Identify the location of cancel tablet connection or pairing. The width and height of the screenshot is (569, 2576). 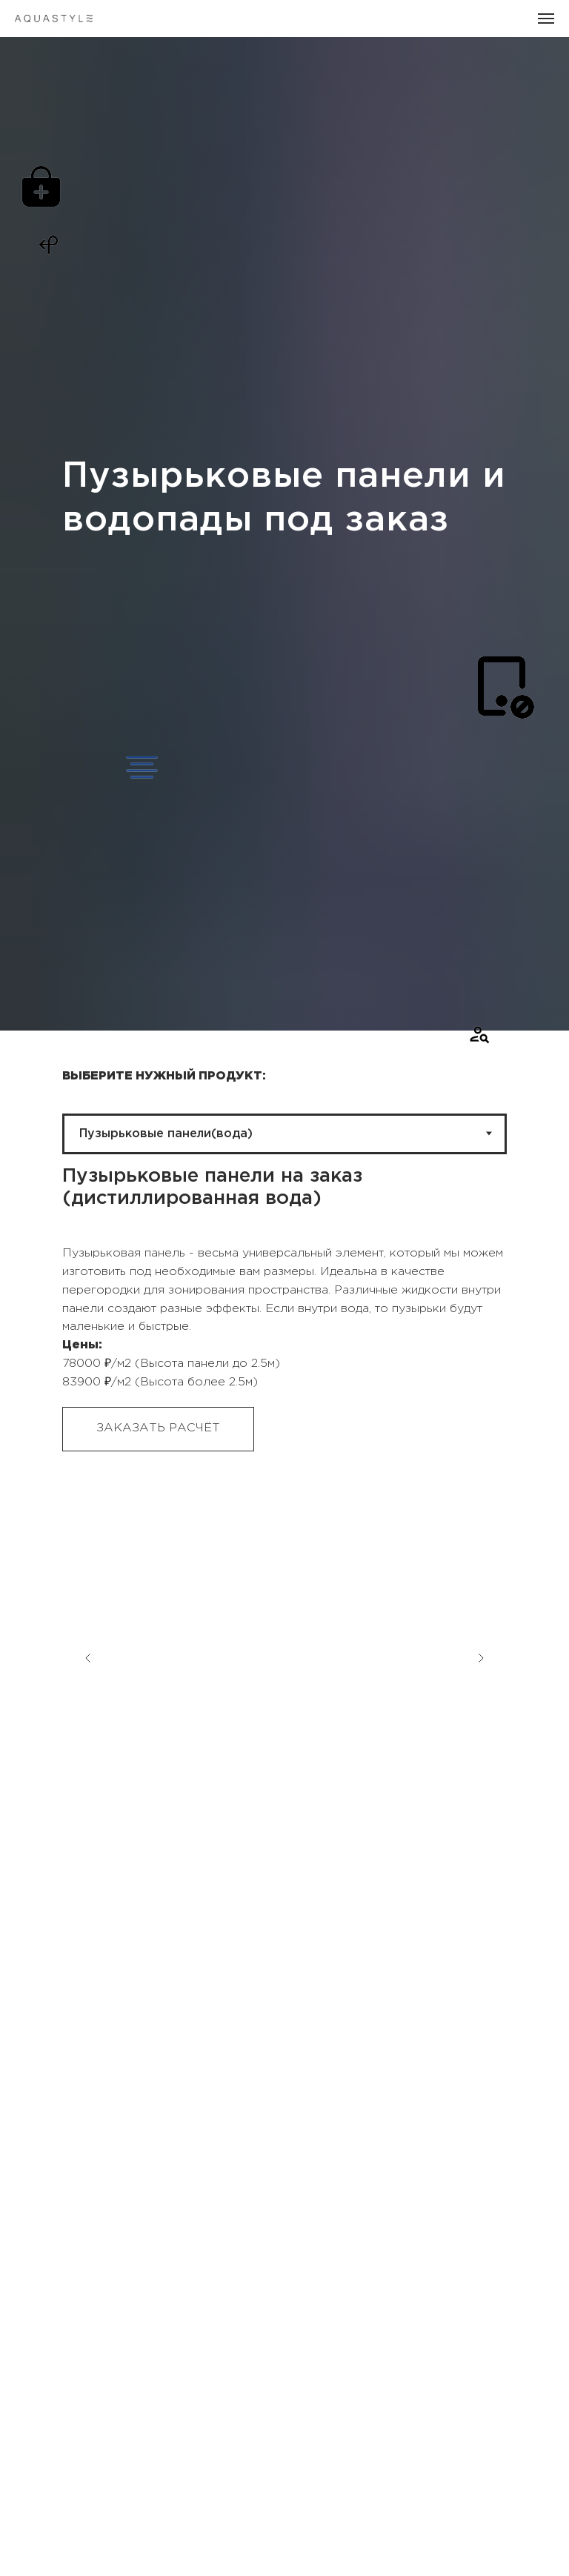
(502, 686).